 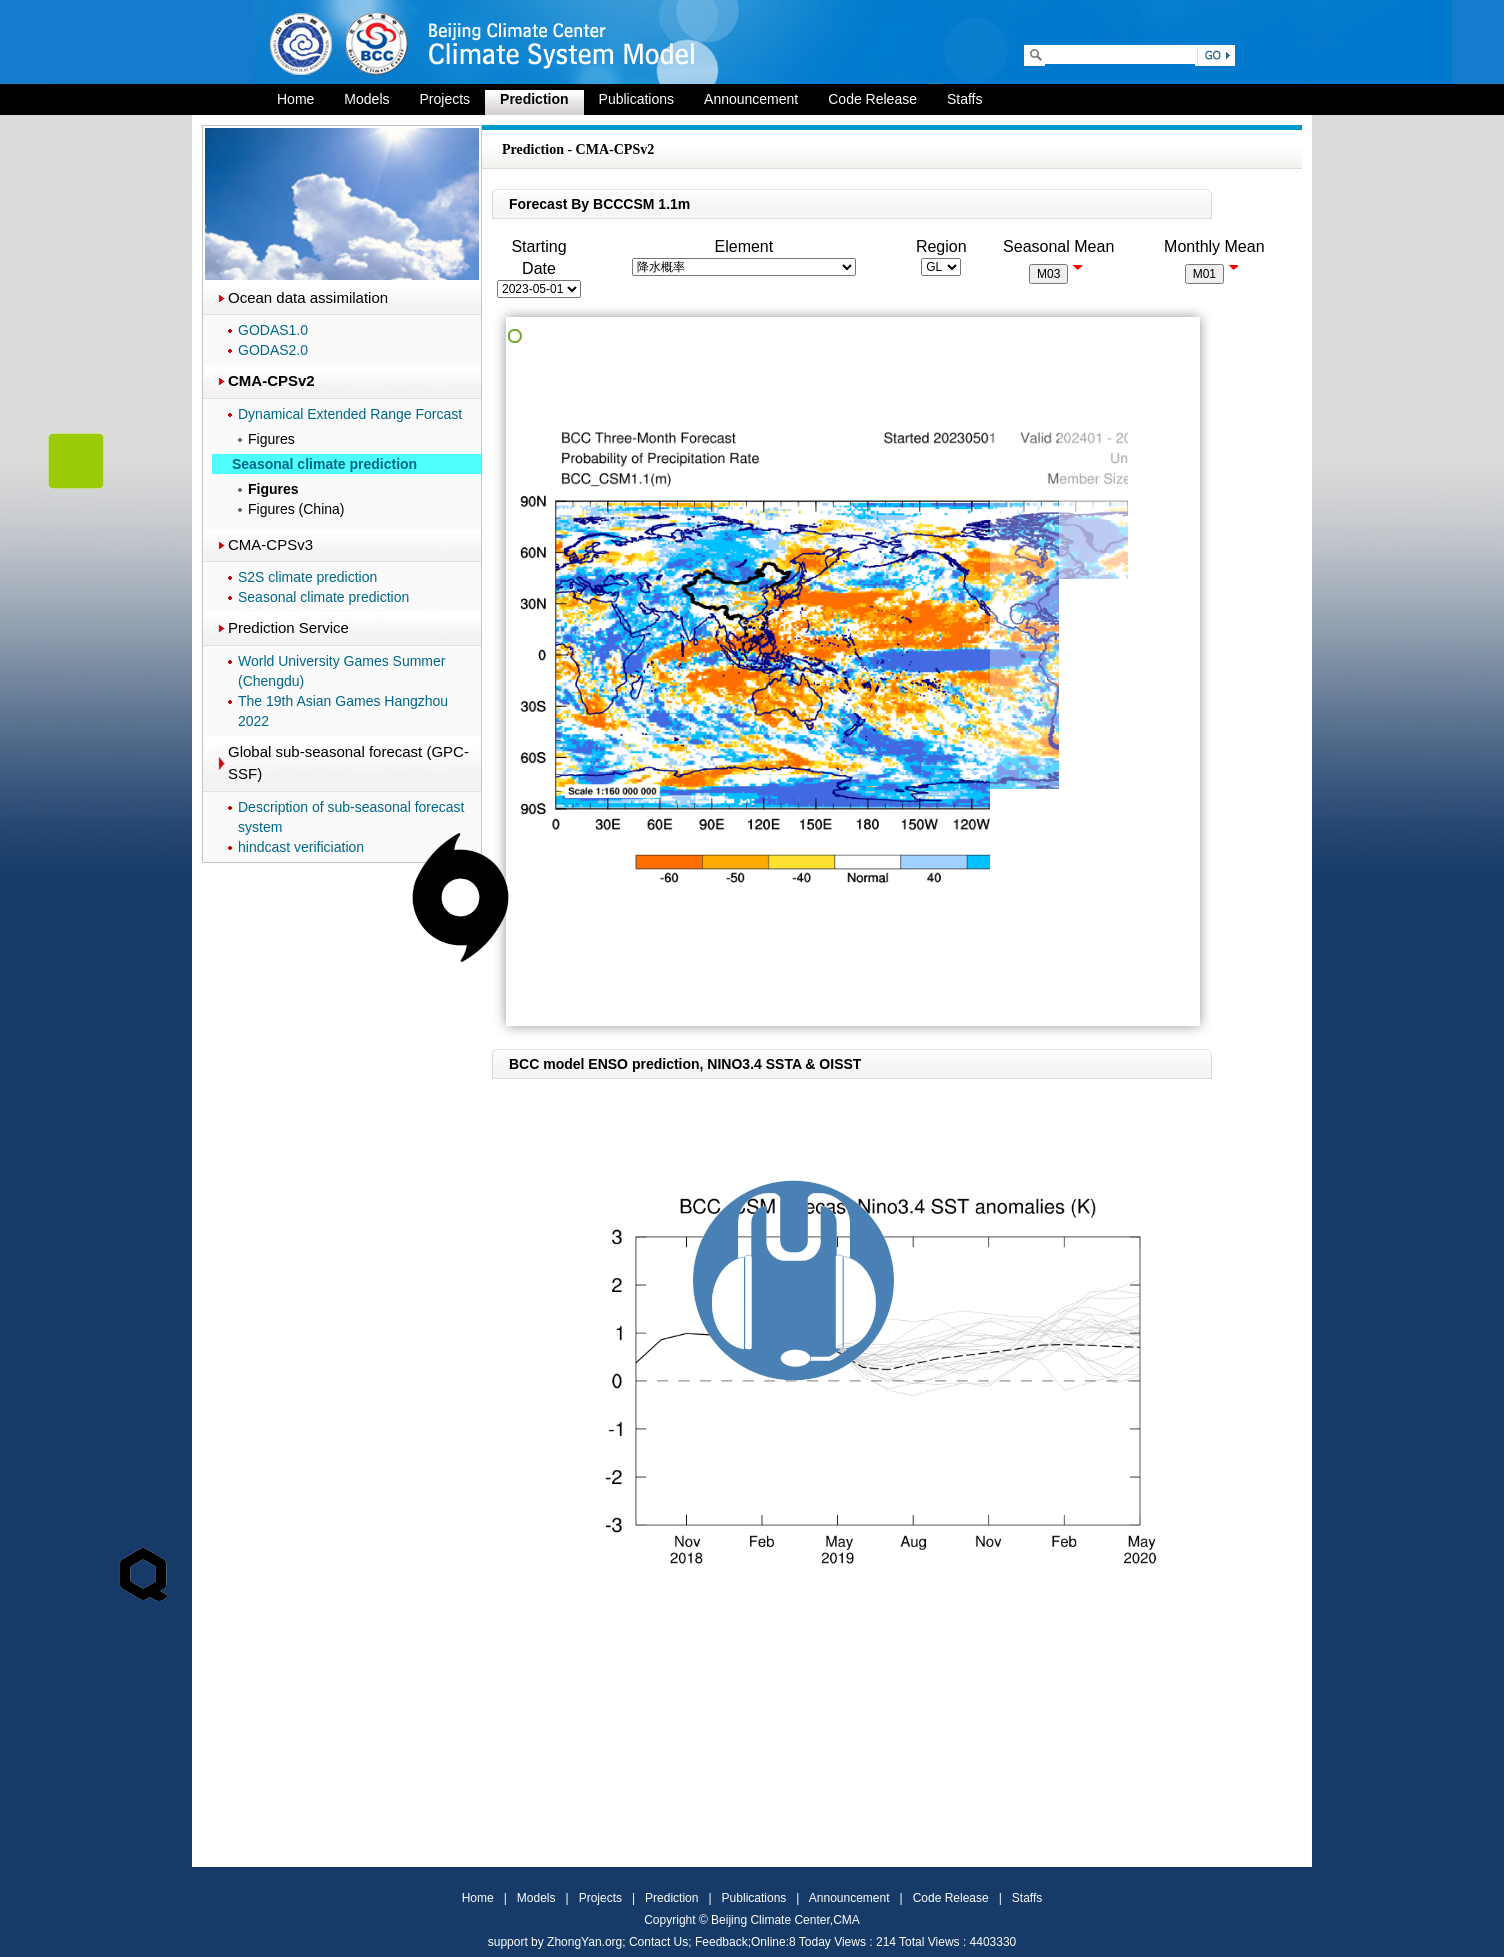 I want to click on launch Origin gaming client, so click(x=460, y=897).